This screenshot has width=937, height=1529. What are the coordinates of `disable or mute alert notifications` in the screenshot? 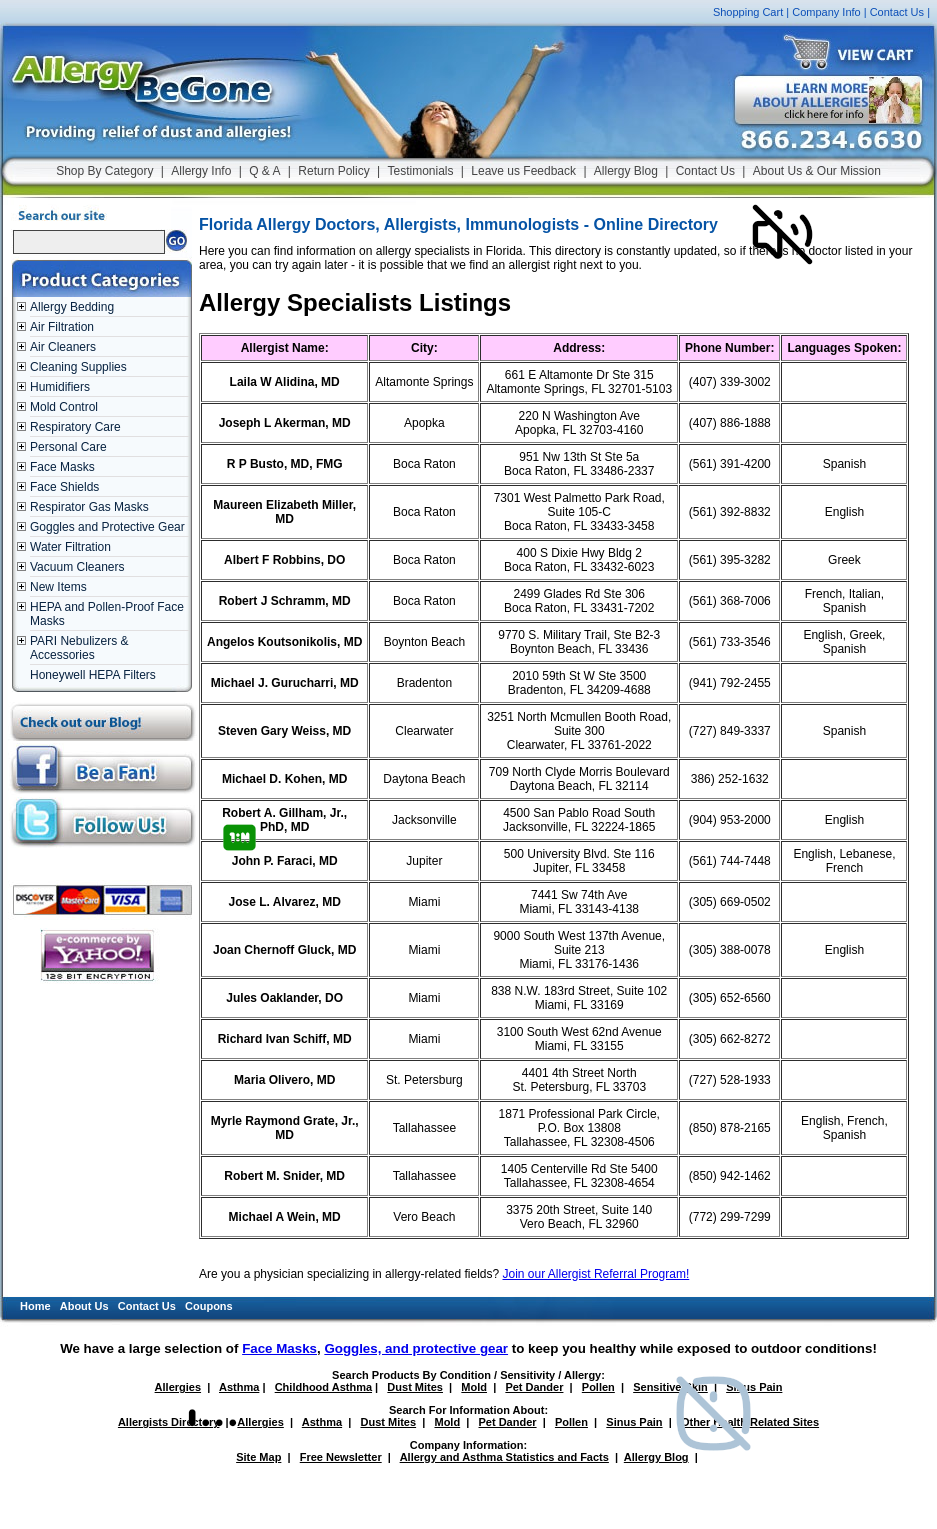 It's located at (713, 1413).